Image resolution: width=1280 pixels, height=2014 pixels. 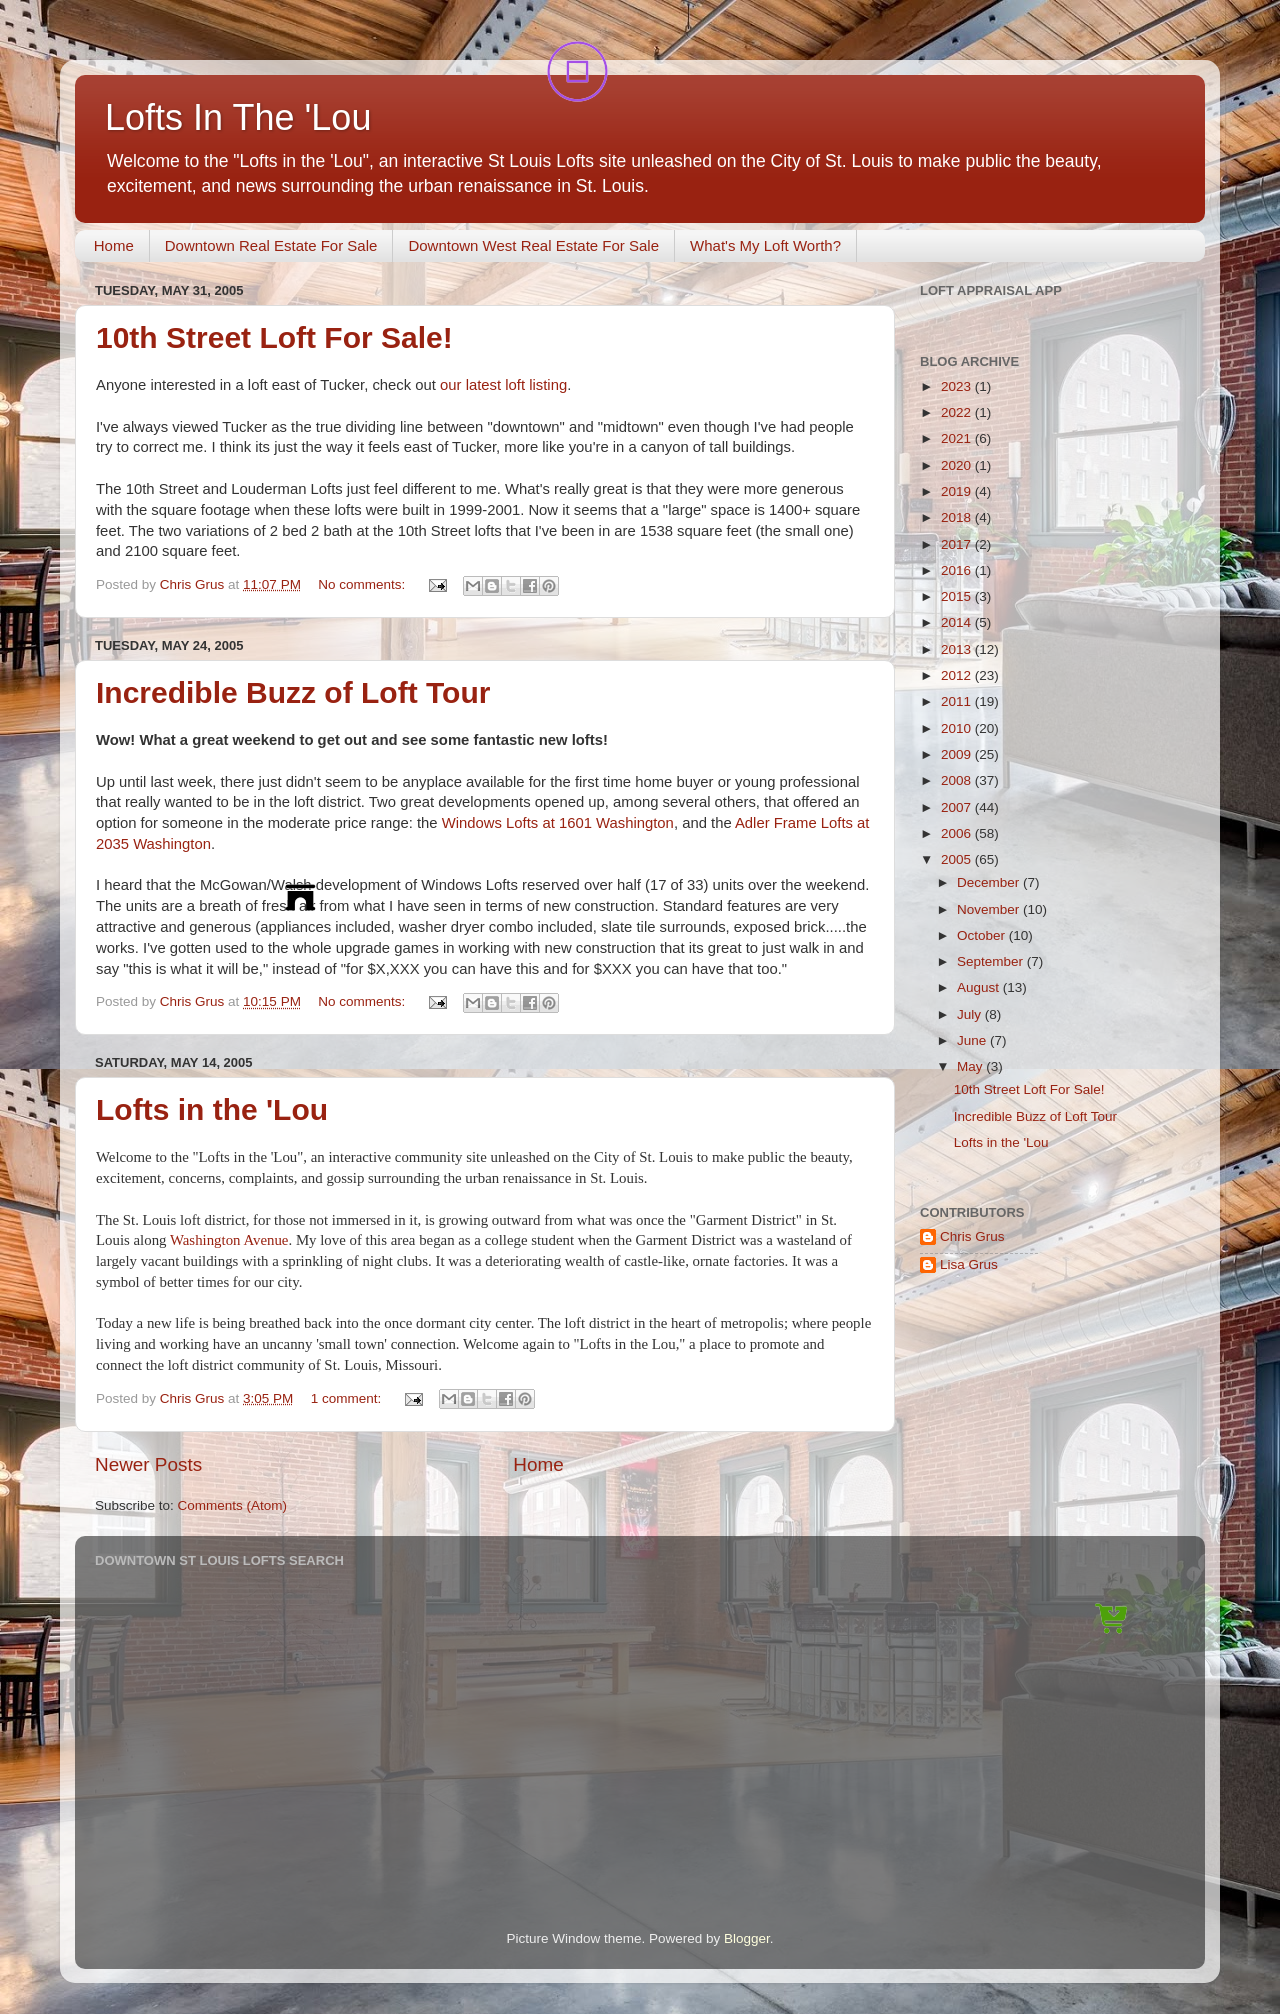 What do you see at coordinates (577, 71) in the screenshot?
I see `stop media playback` at bounding box center [577, 71].